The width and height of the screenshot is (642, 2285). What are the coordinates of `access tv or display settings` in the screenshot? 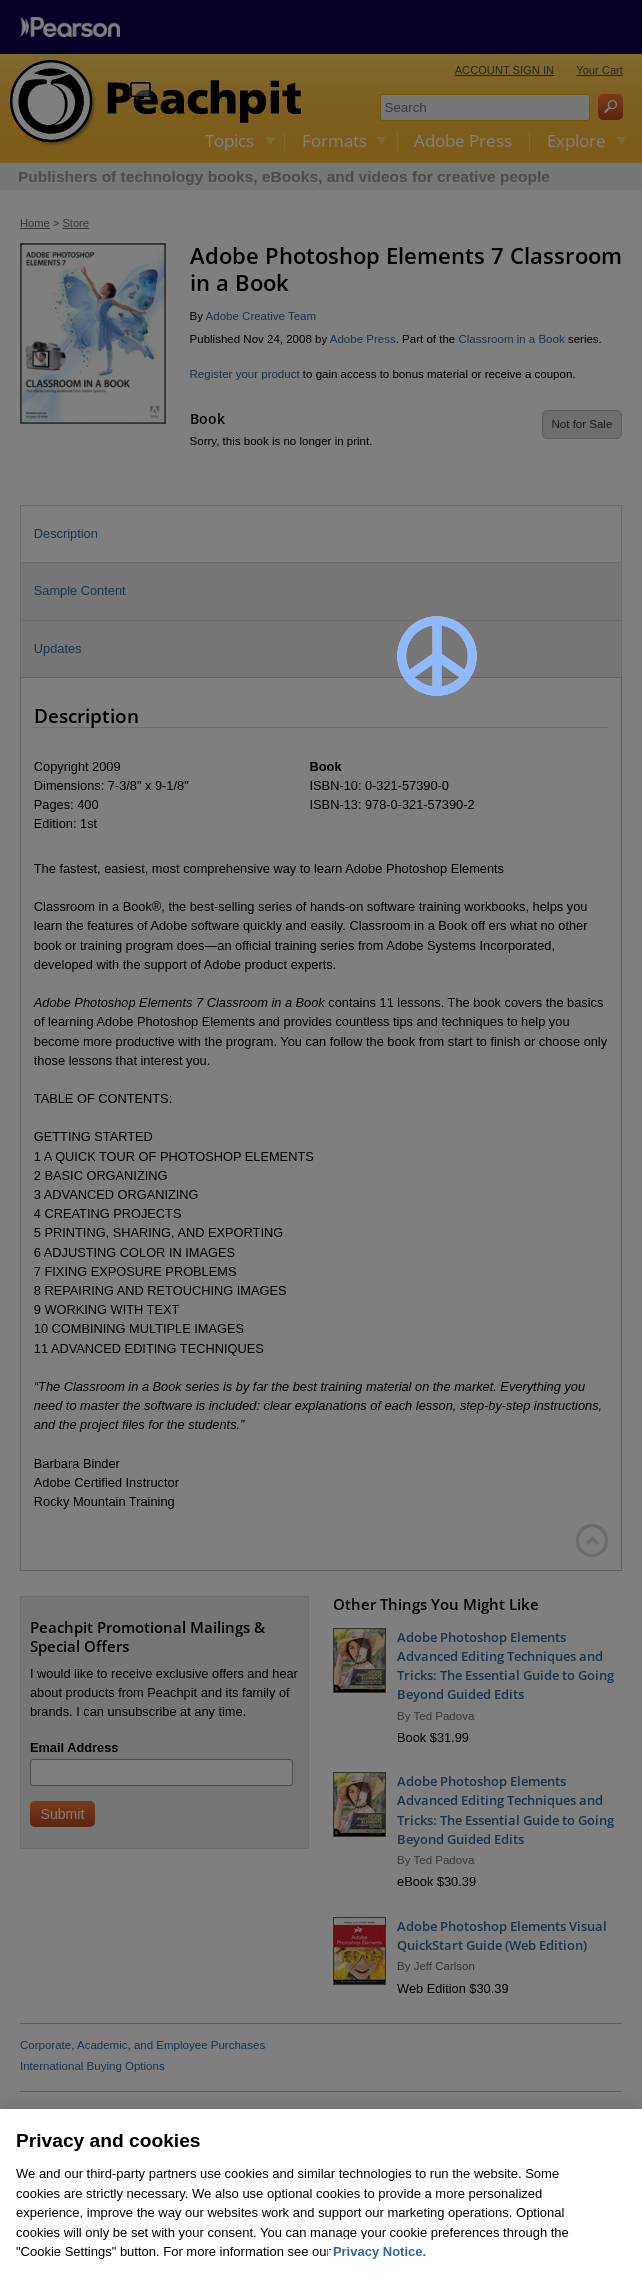 It's located at (140, 90).